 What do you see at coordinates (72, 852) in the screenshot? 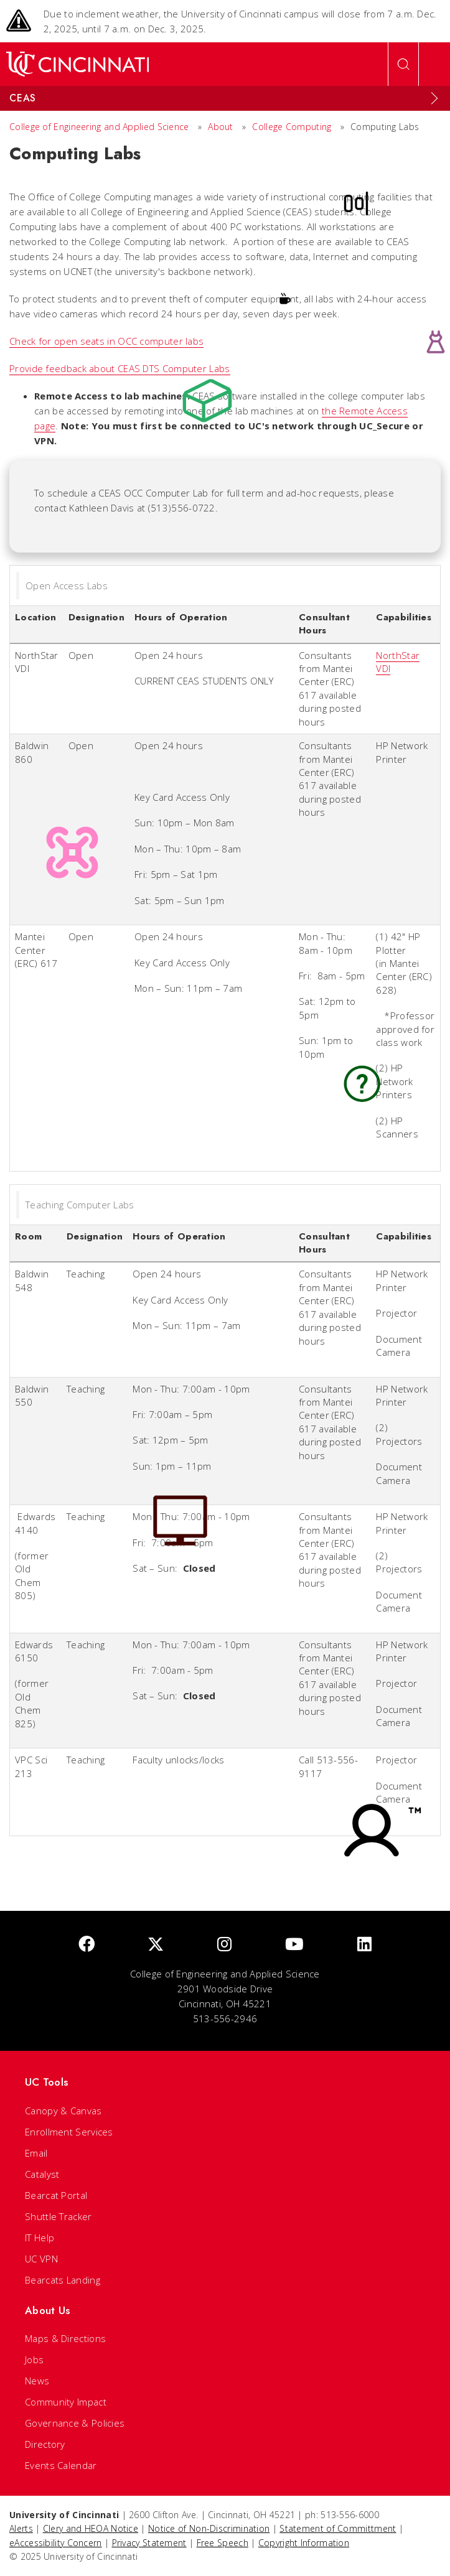
I see `access drone controls` at bounding box center [72, 852].